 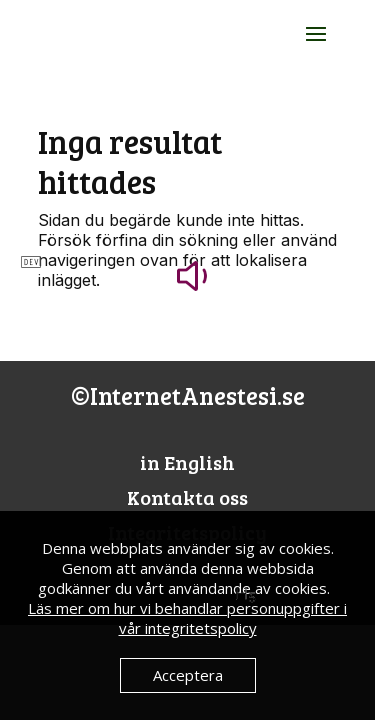 I want to click on adjust audio to low volume level, so click(x=192, y=276).